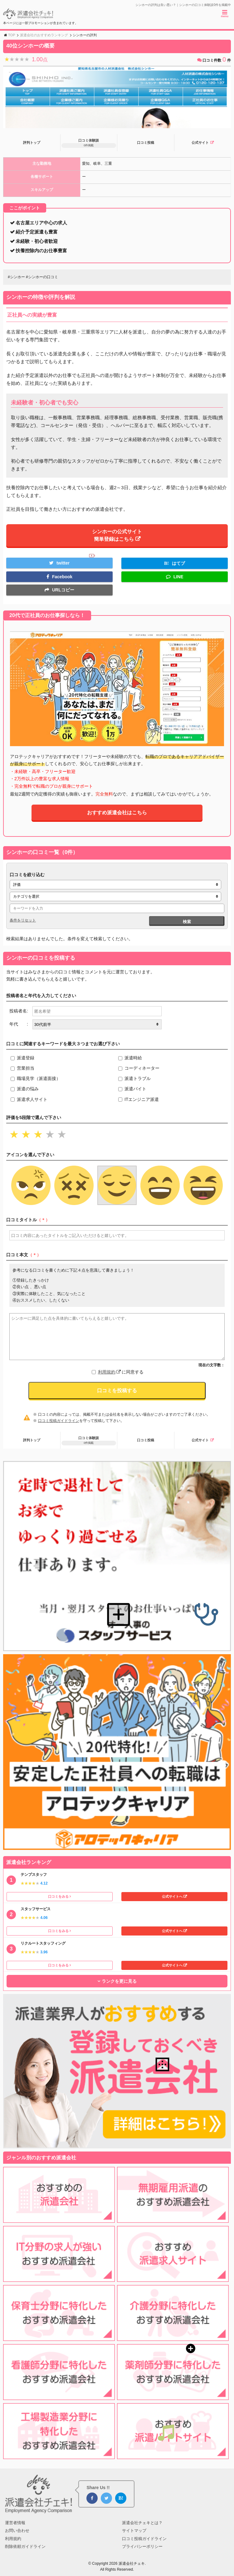 This screenshot has height=2576, width=234. Describe the element at coordinates (162, 2064) in the screenshot. I see `apply outer border to selection` at that location.